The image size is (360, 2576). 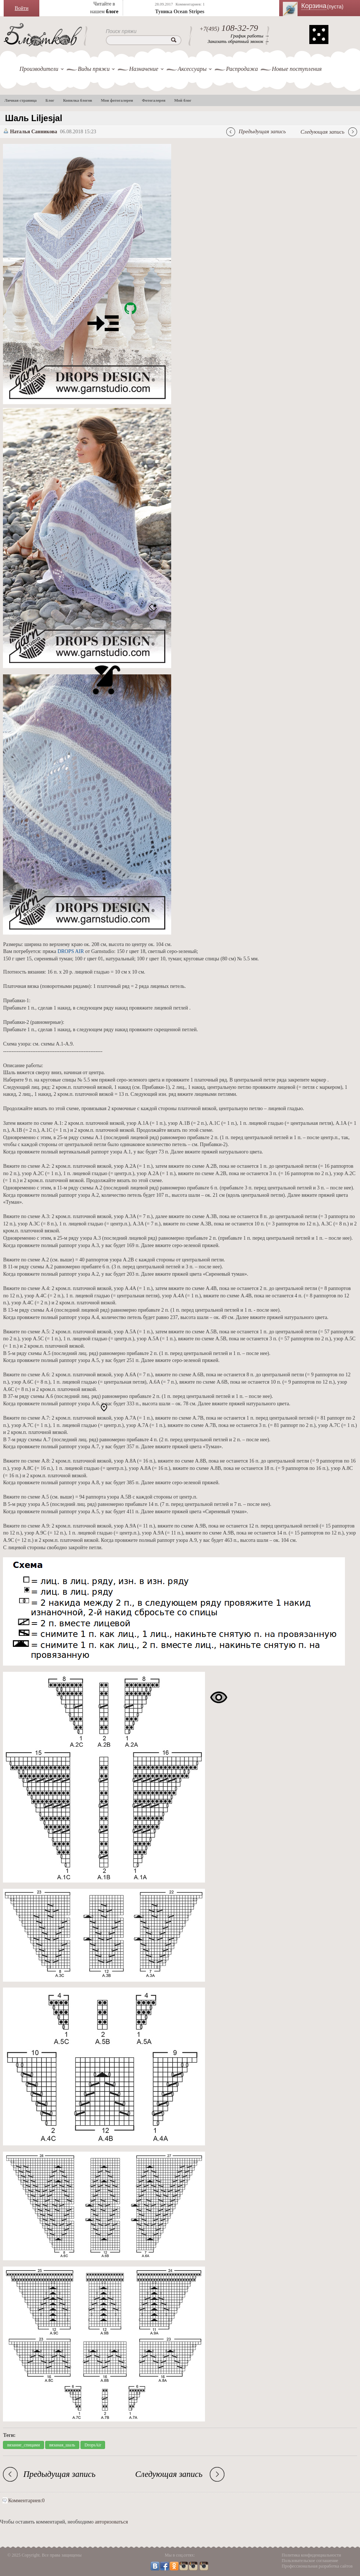 What do you see at coordinates (130, 308) in the screenshot?
I see `view project on github` at bounding box center [130, 308].